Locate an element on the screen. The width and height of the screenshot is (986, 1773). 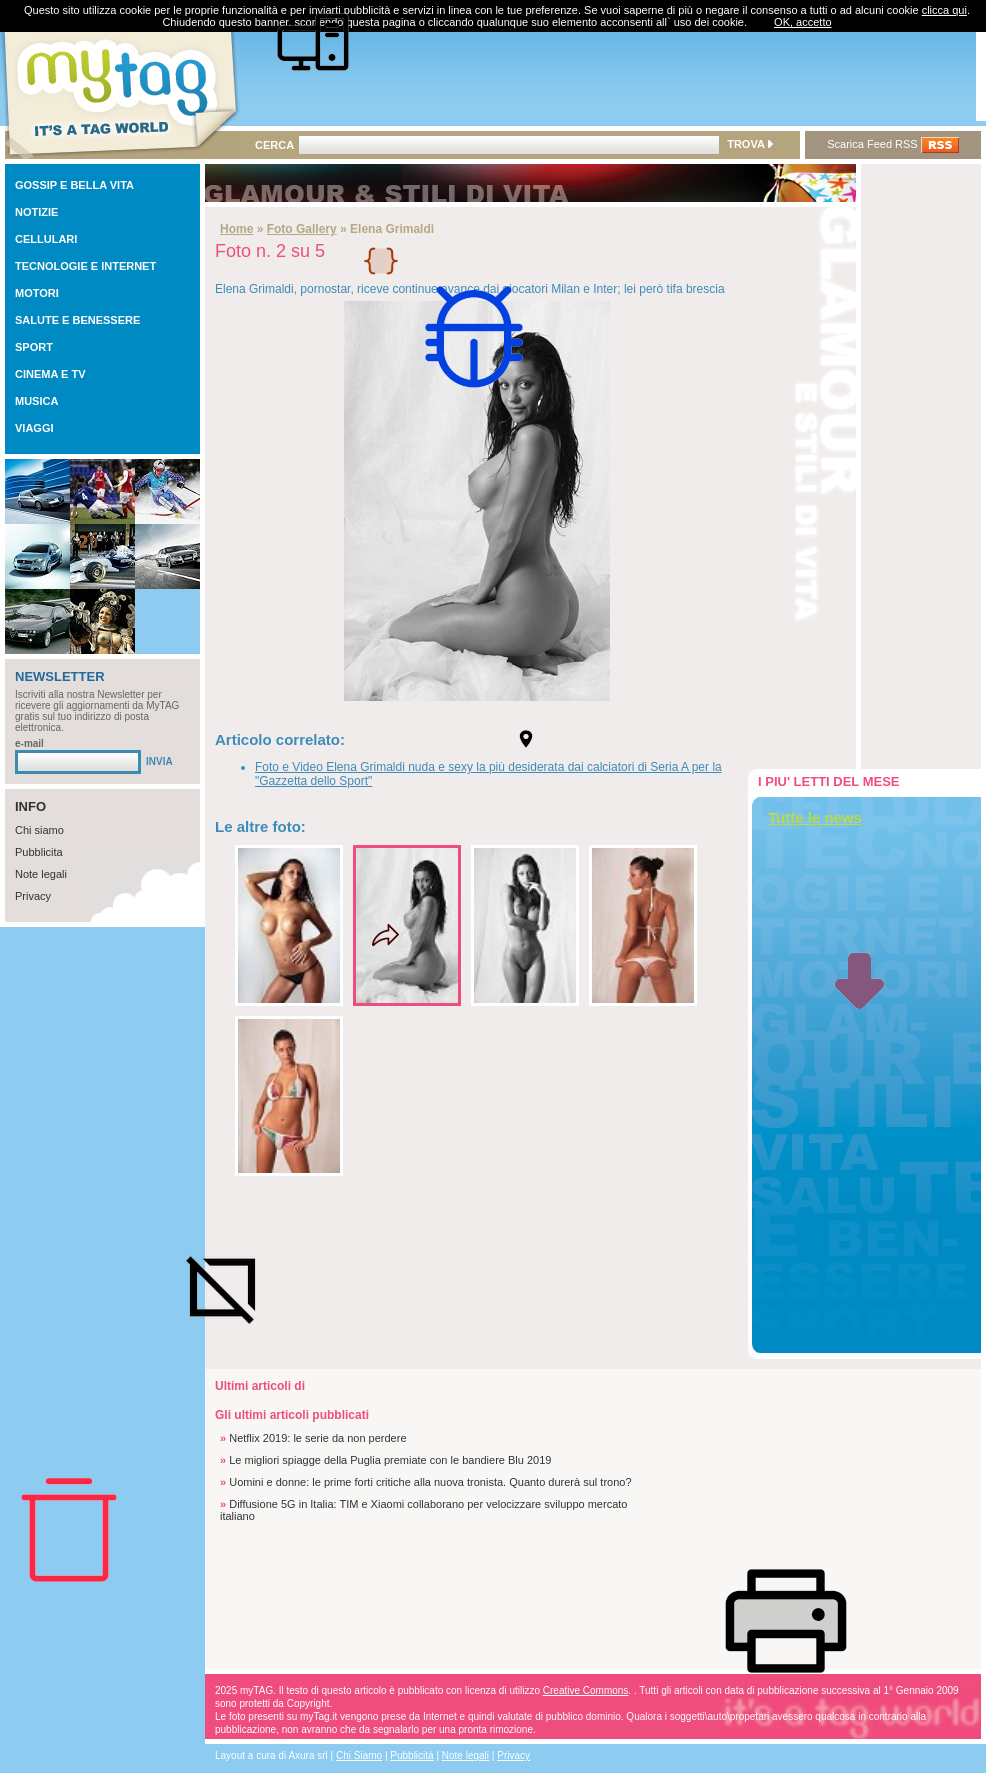
share content with others is located at coordinates (385, 936).